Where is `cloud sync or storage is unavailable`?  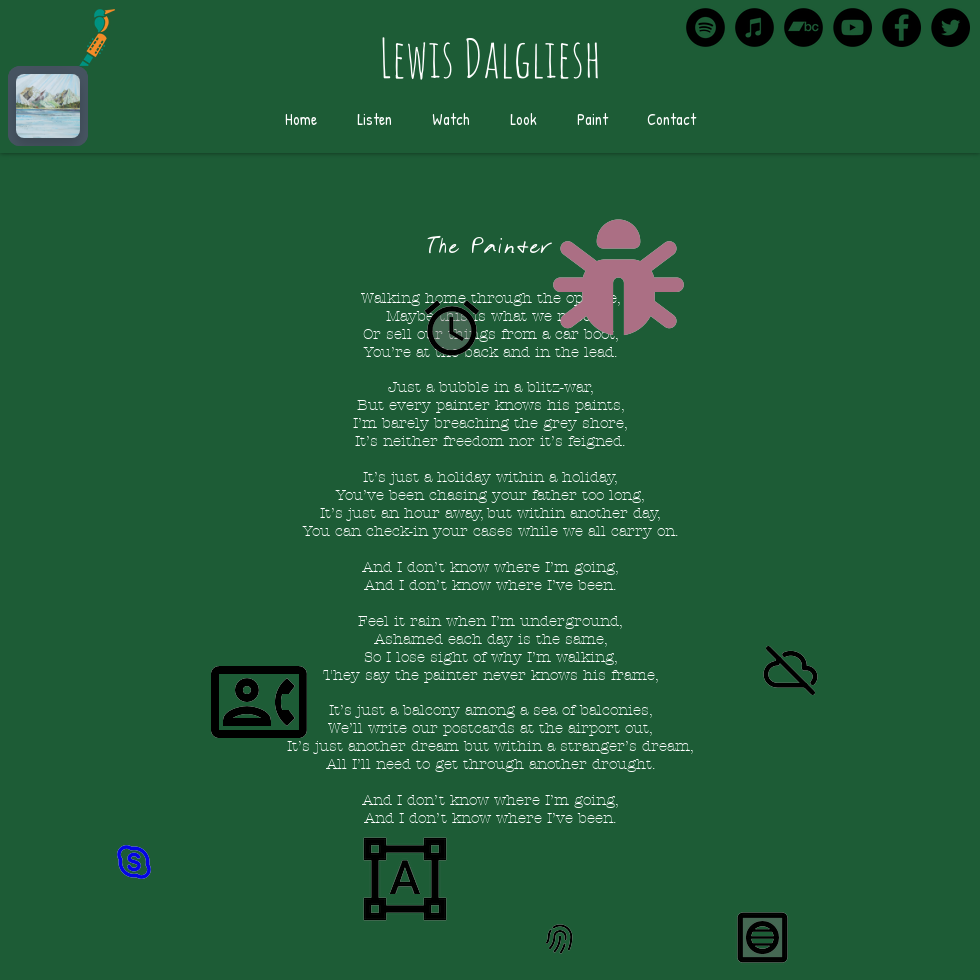 cloud sync or storage is unavailable is located at coordinates (790, 670).